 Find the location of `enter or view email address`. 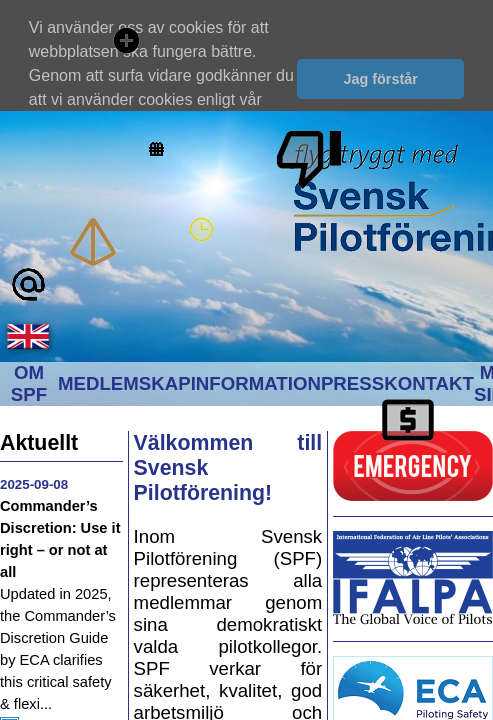

enter or view email address is located at coordinates (28, 284).